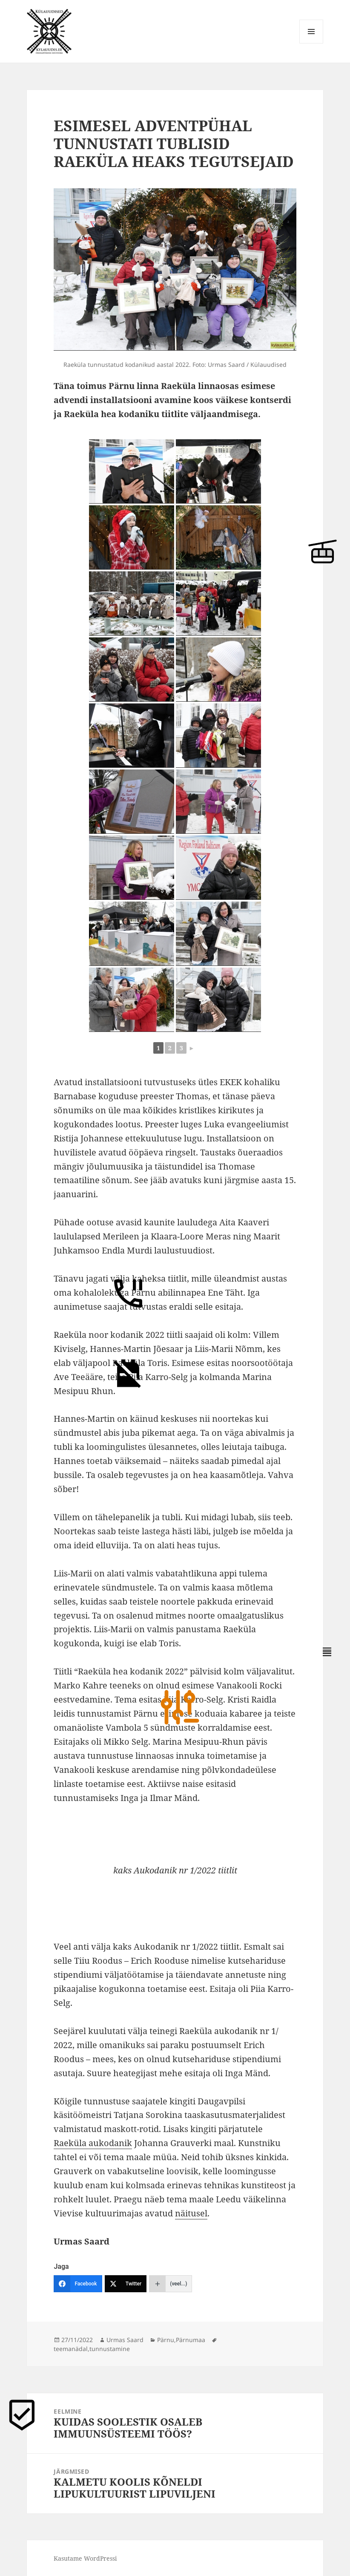 The image size is (350, 2576). I want to click on remove a filter or adjustment setting, so click(178, 1707).